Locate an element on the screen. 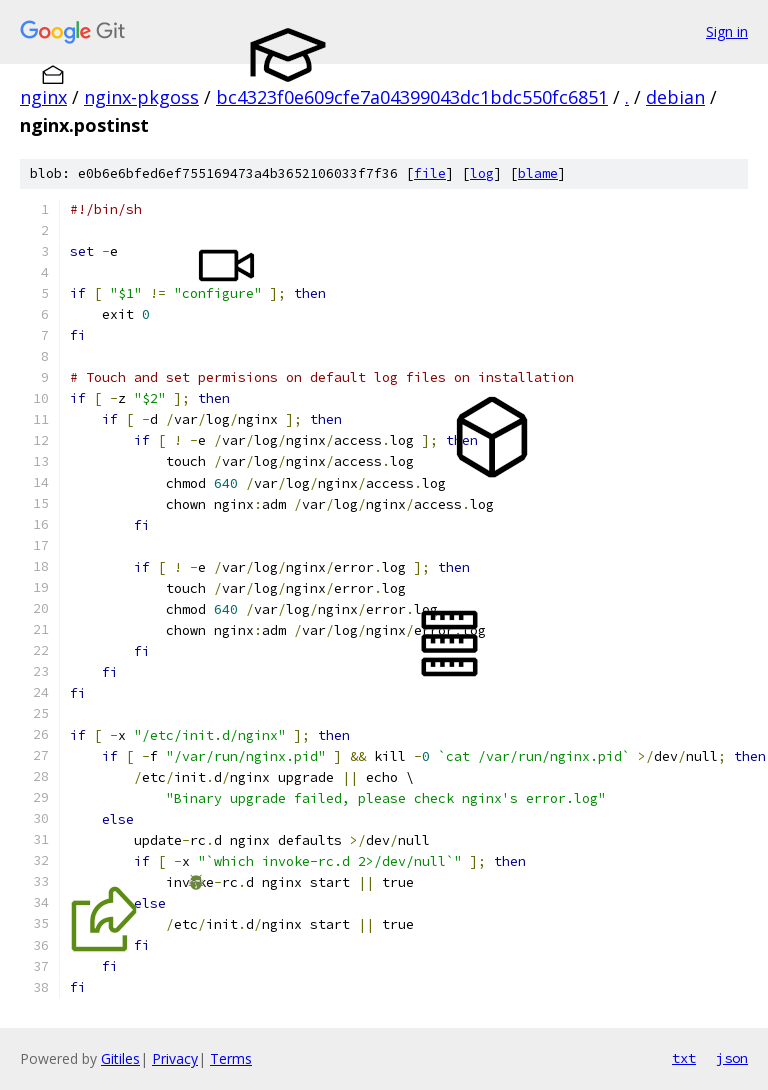 The height and width of the screenshot is (1090, 768). share this file or content is located at coordinates (104, 919).